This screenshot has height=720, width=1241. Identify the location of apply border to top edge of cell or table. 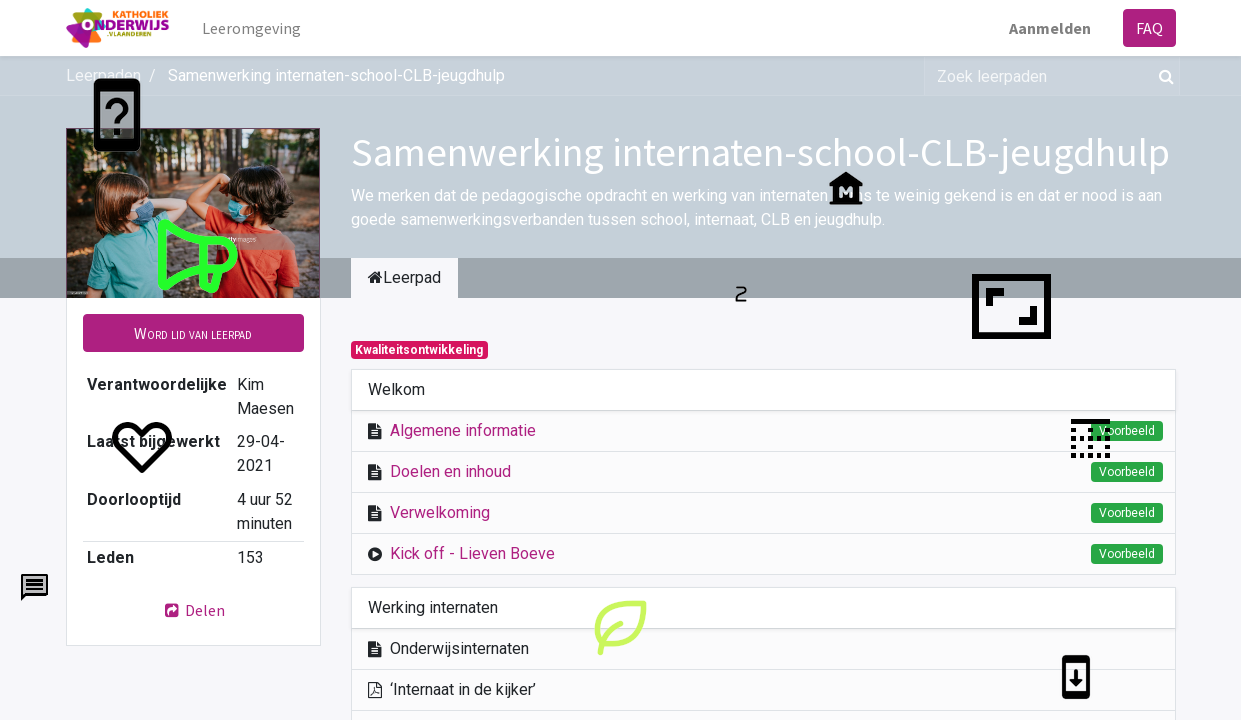
(1090, 438).